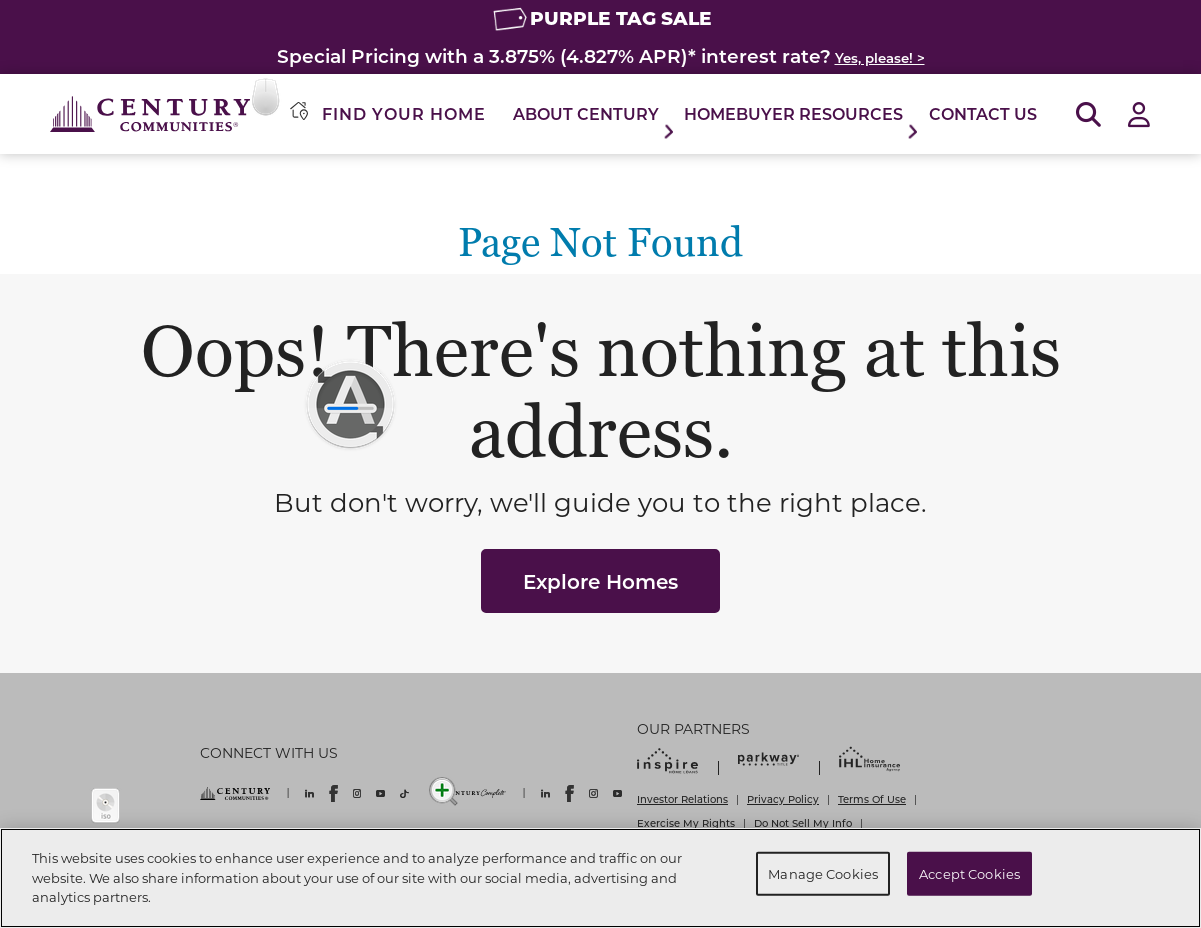  I want to click on mouse input device settings, so click(266, 97).